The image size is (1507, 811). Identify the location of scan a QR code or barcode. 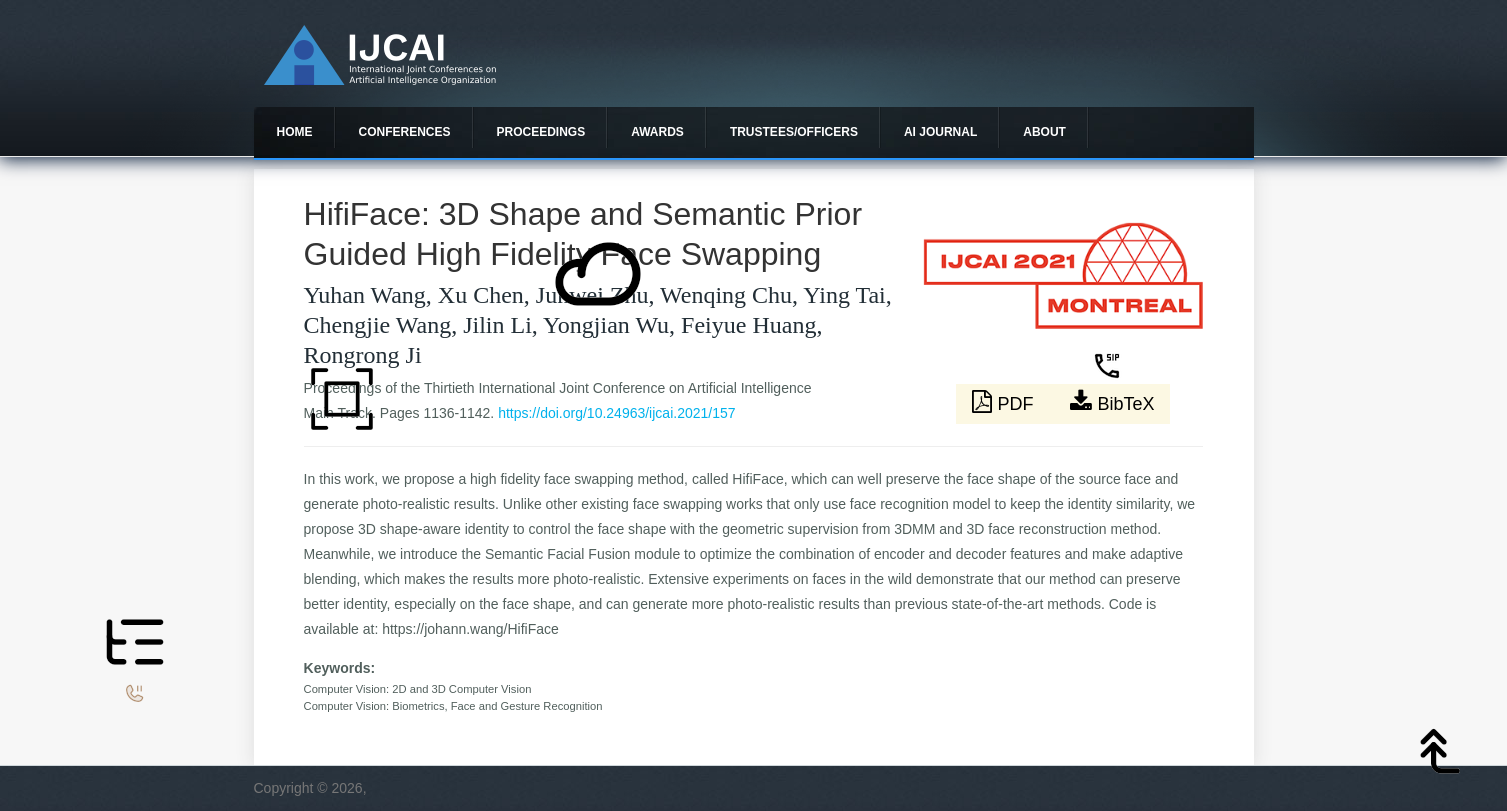
(342, 399).